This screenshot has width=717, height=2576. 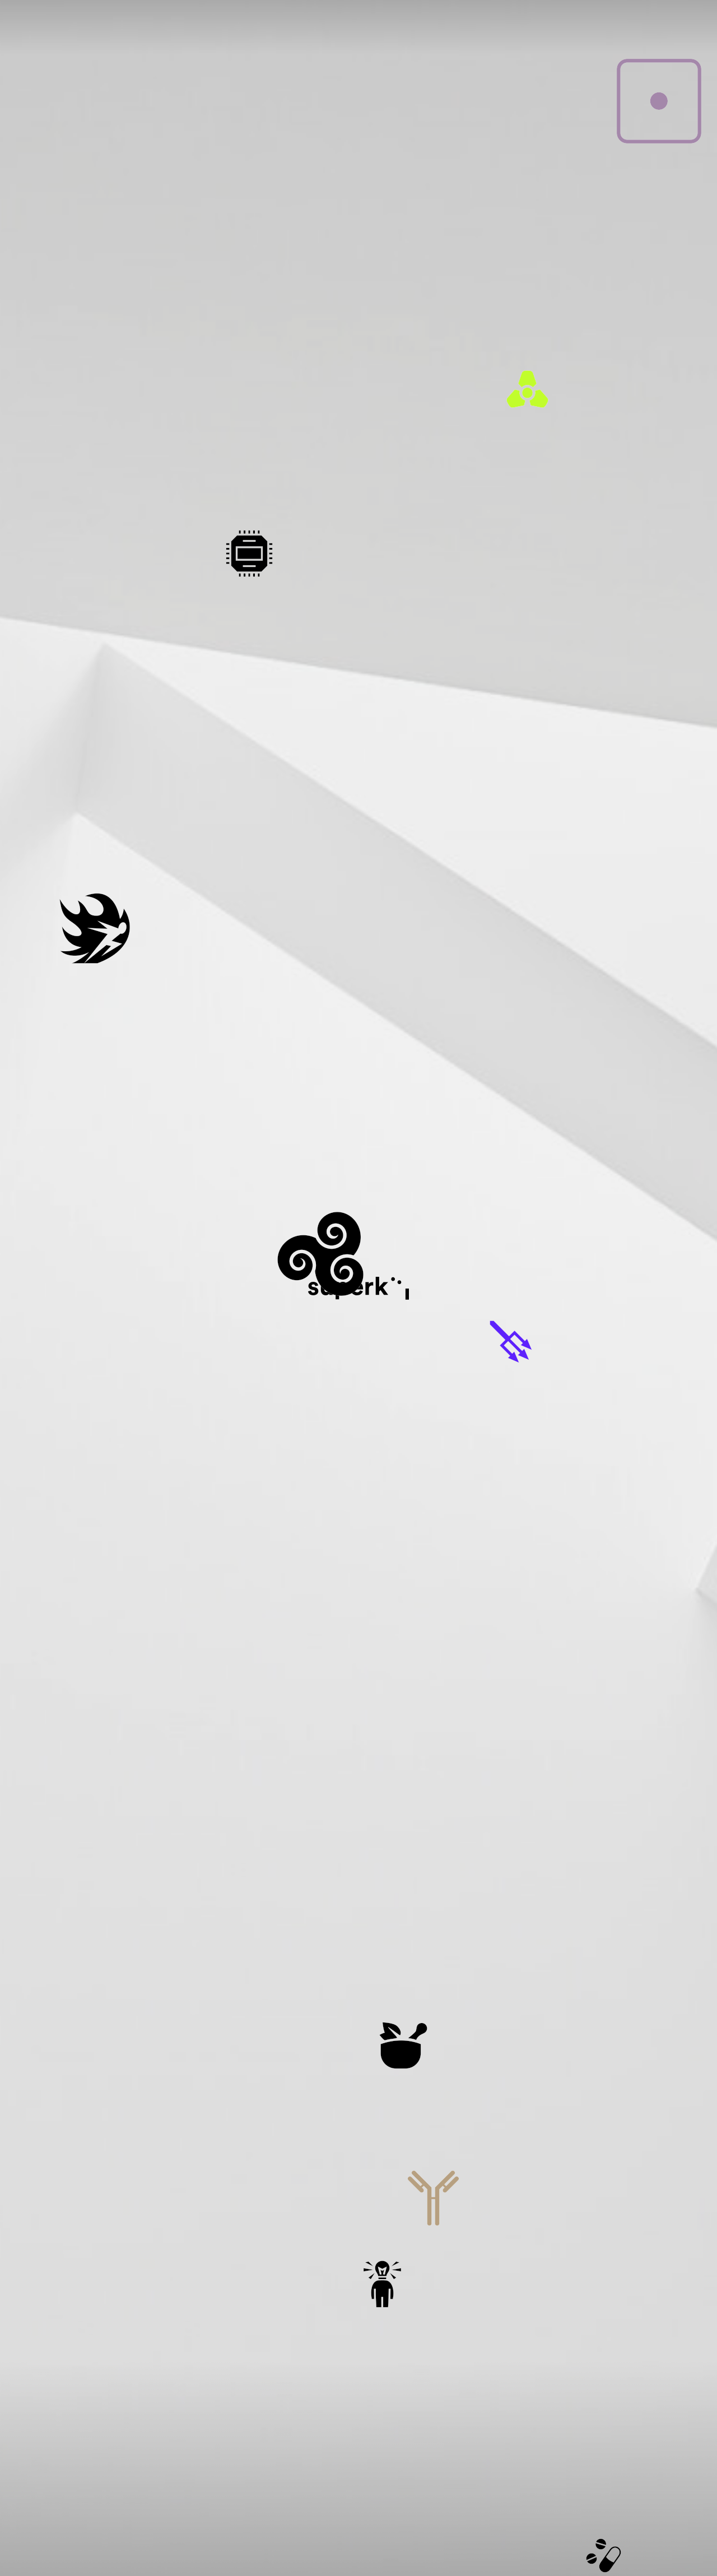 I want to click on view immune system or antibody information, so click(x=433, y=2198).